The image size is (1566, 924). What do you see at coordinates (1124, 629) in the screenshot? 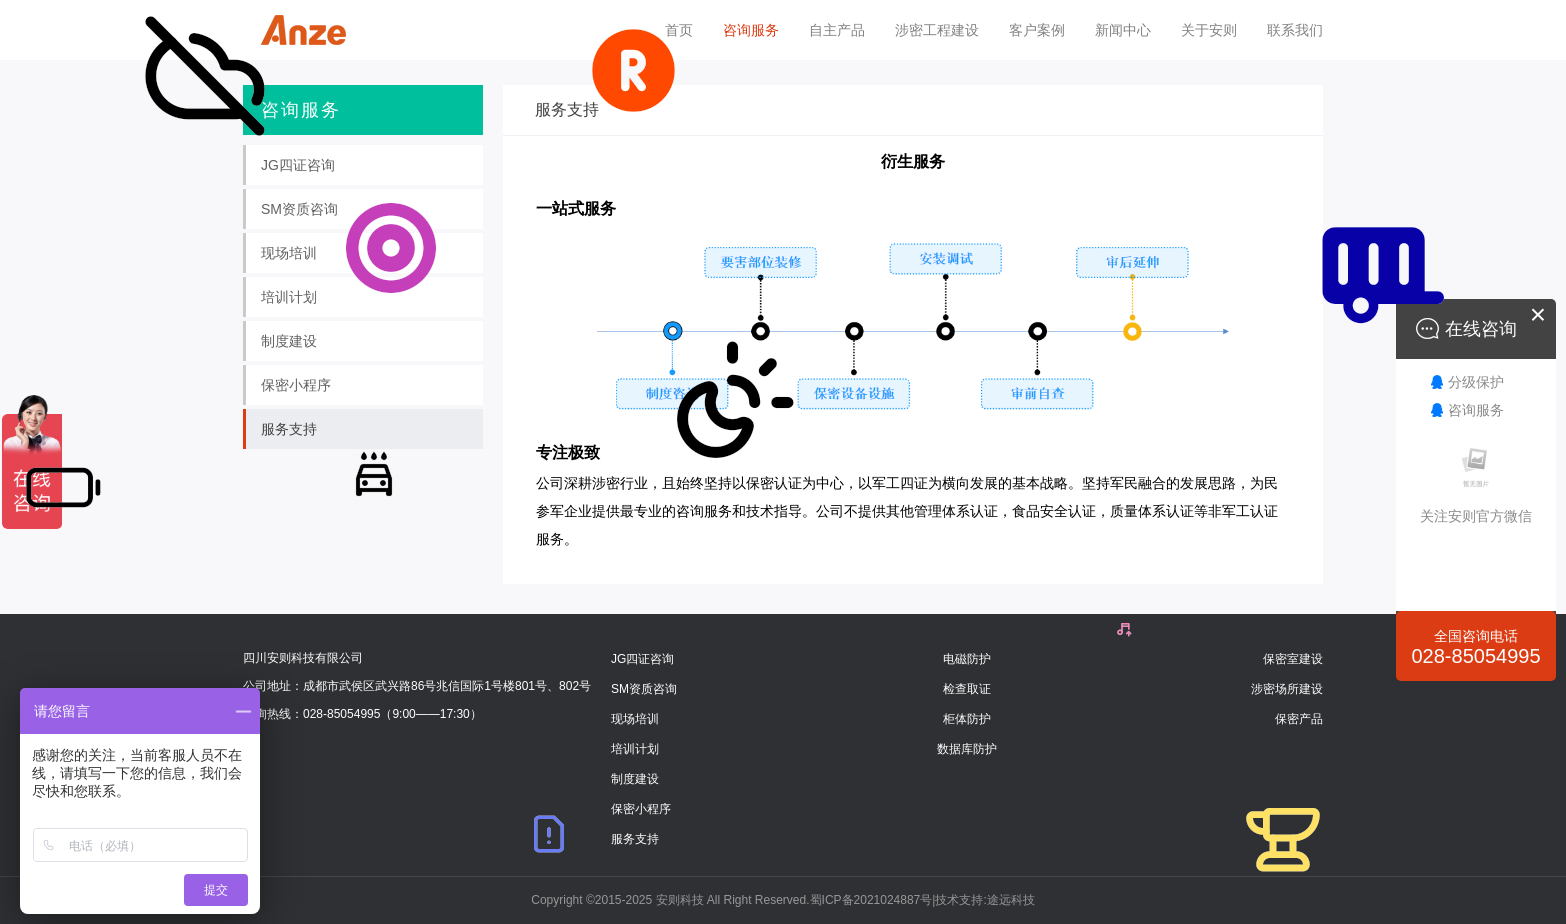
I see `increase music volume` at bounding box center [1124, 629].